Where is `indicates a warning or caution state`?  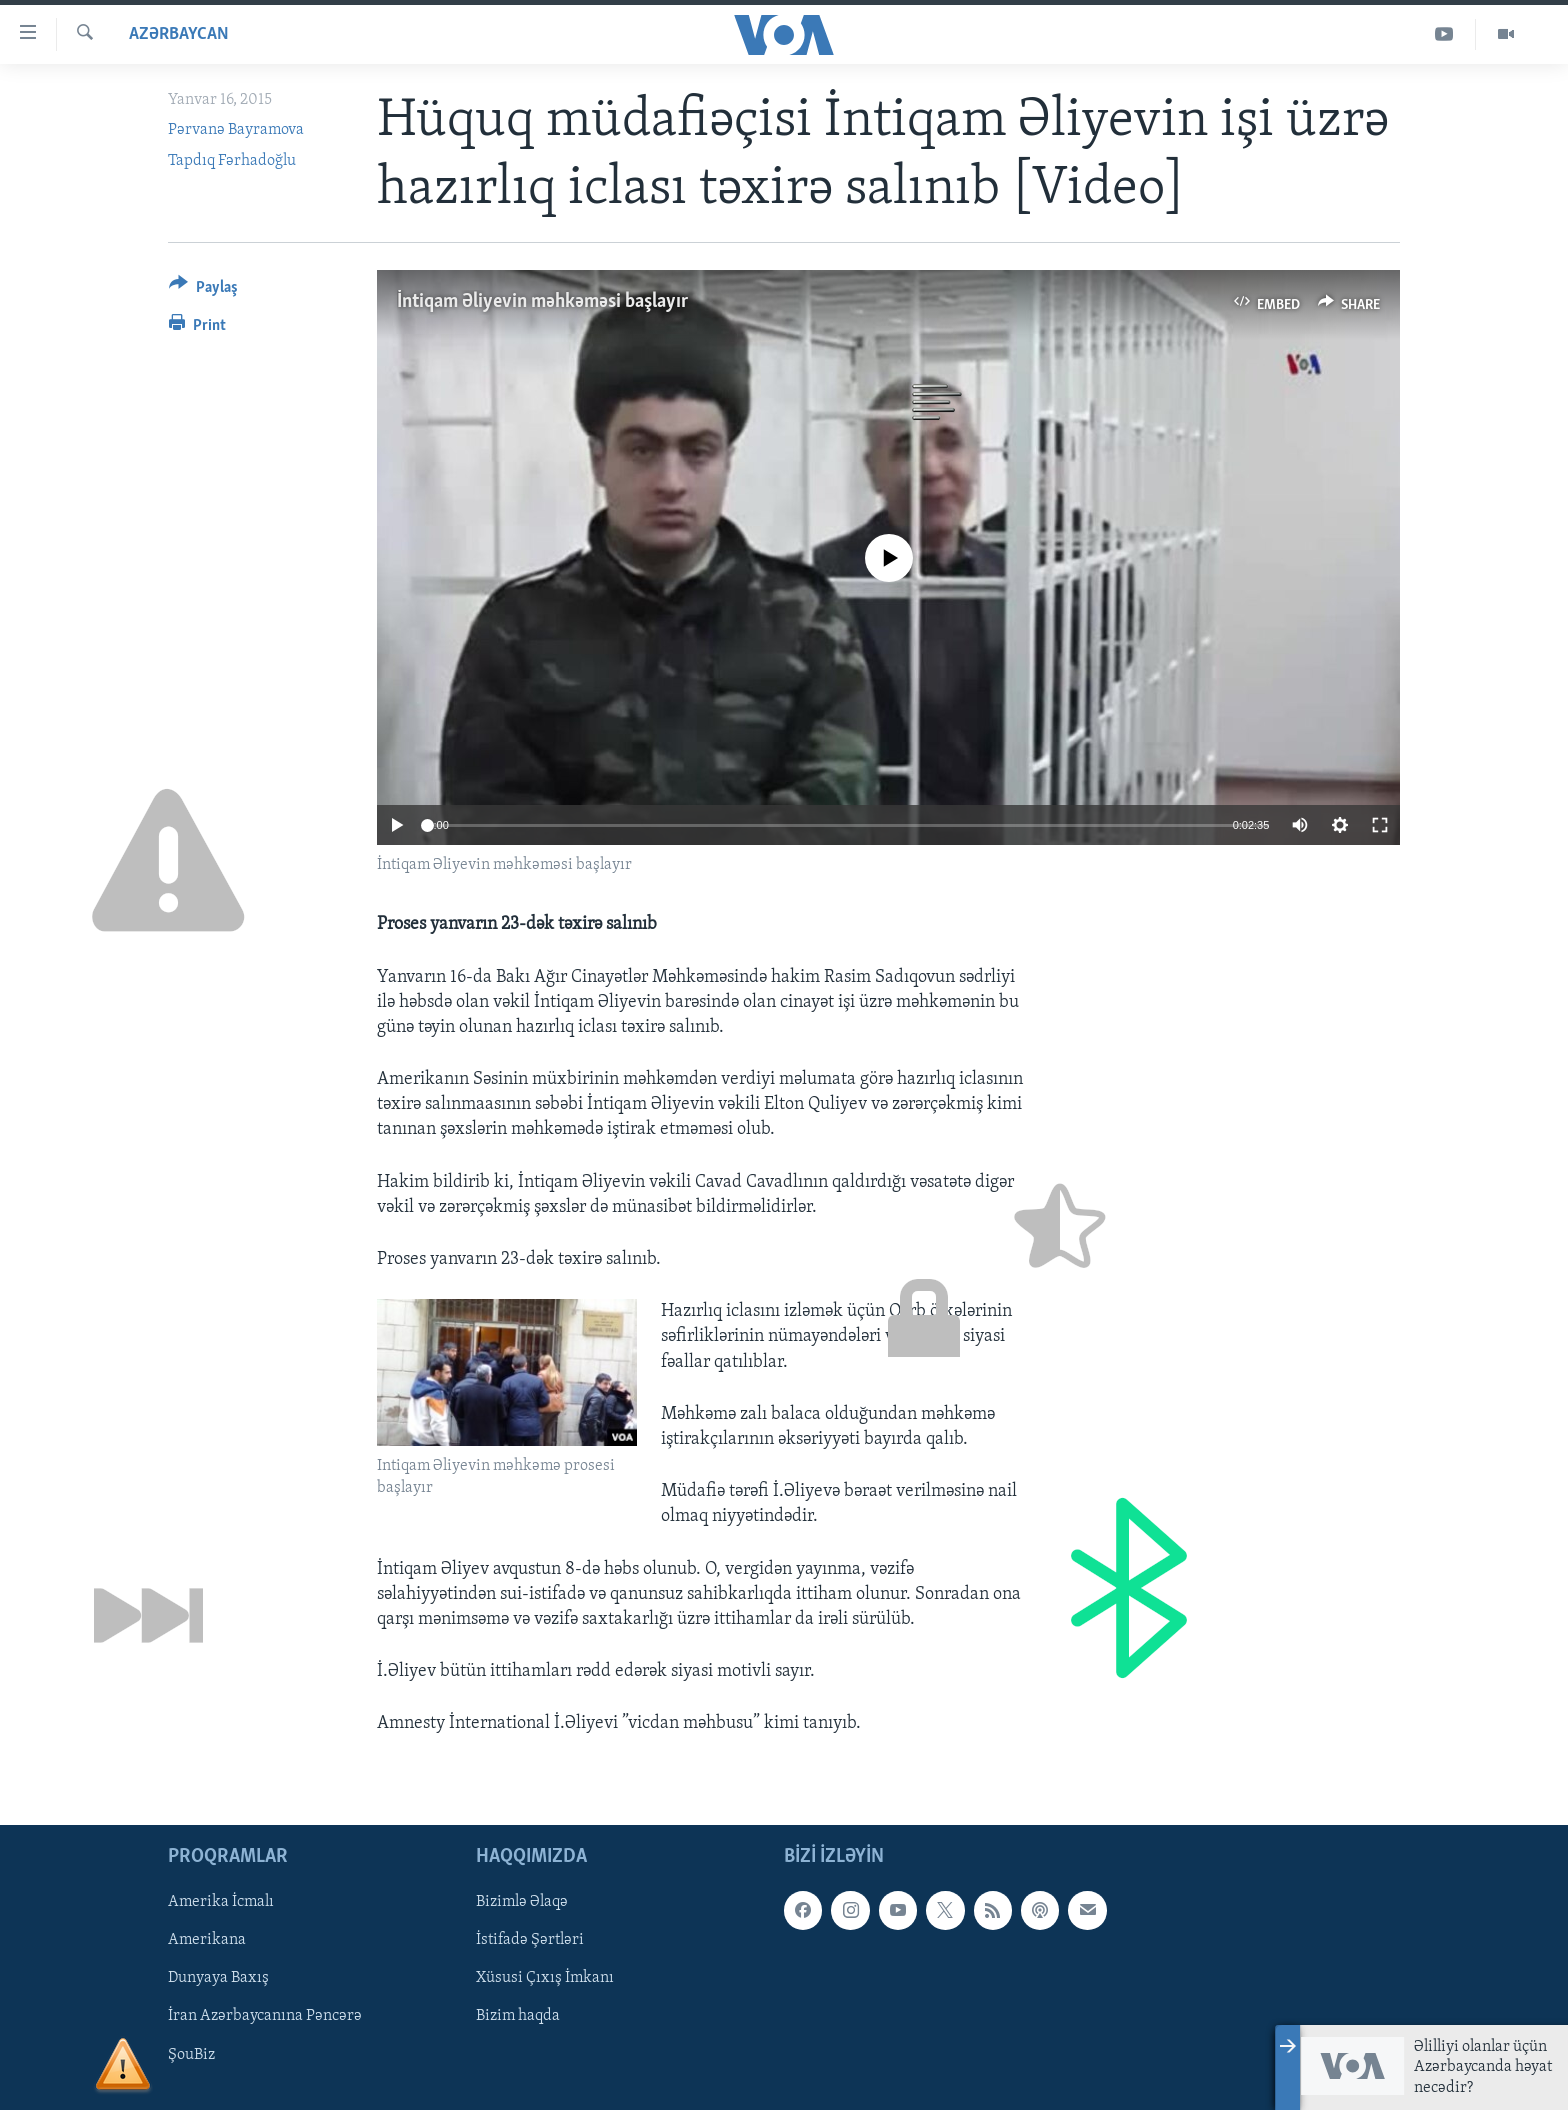 indicates a warning or caution state is located at coordinates (123, 2066).